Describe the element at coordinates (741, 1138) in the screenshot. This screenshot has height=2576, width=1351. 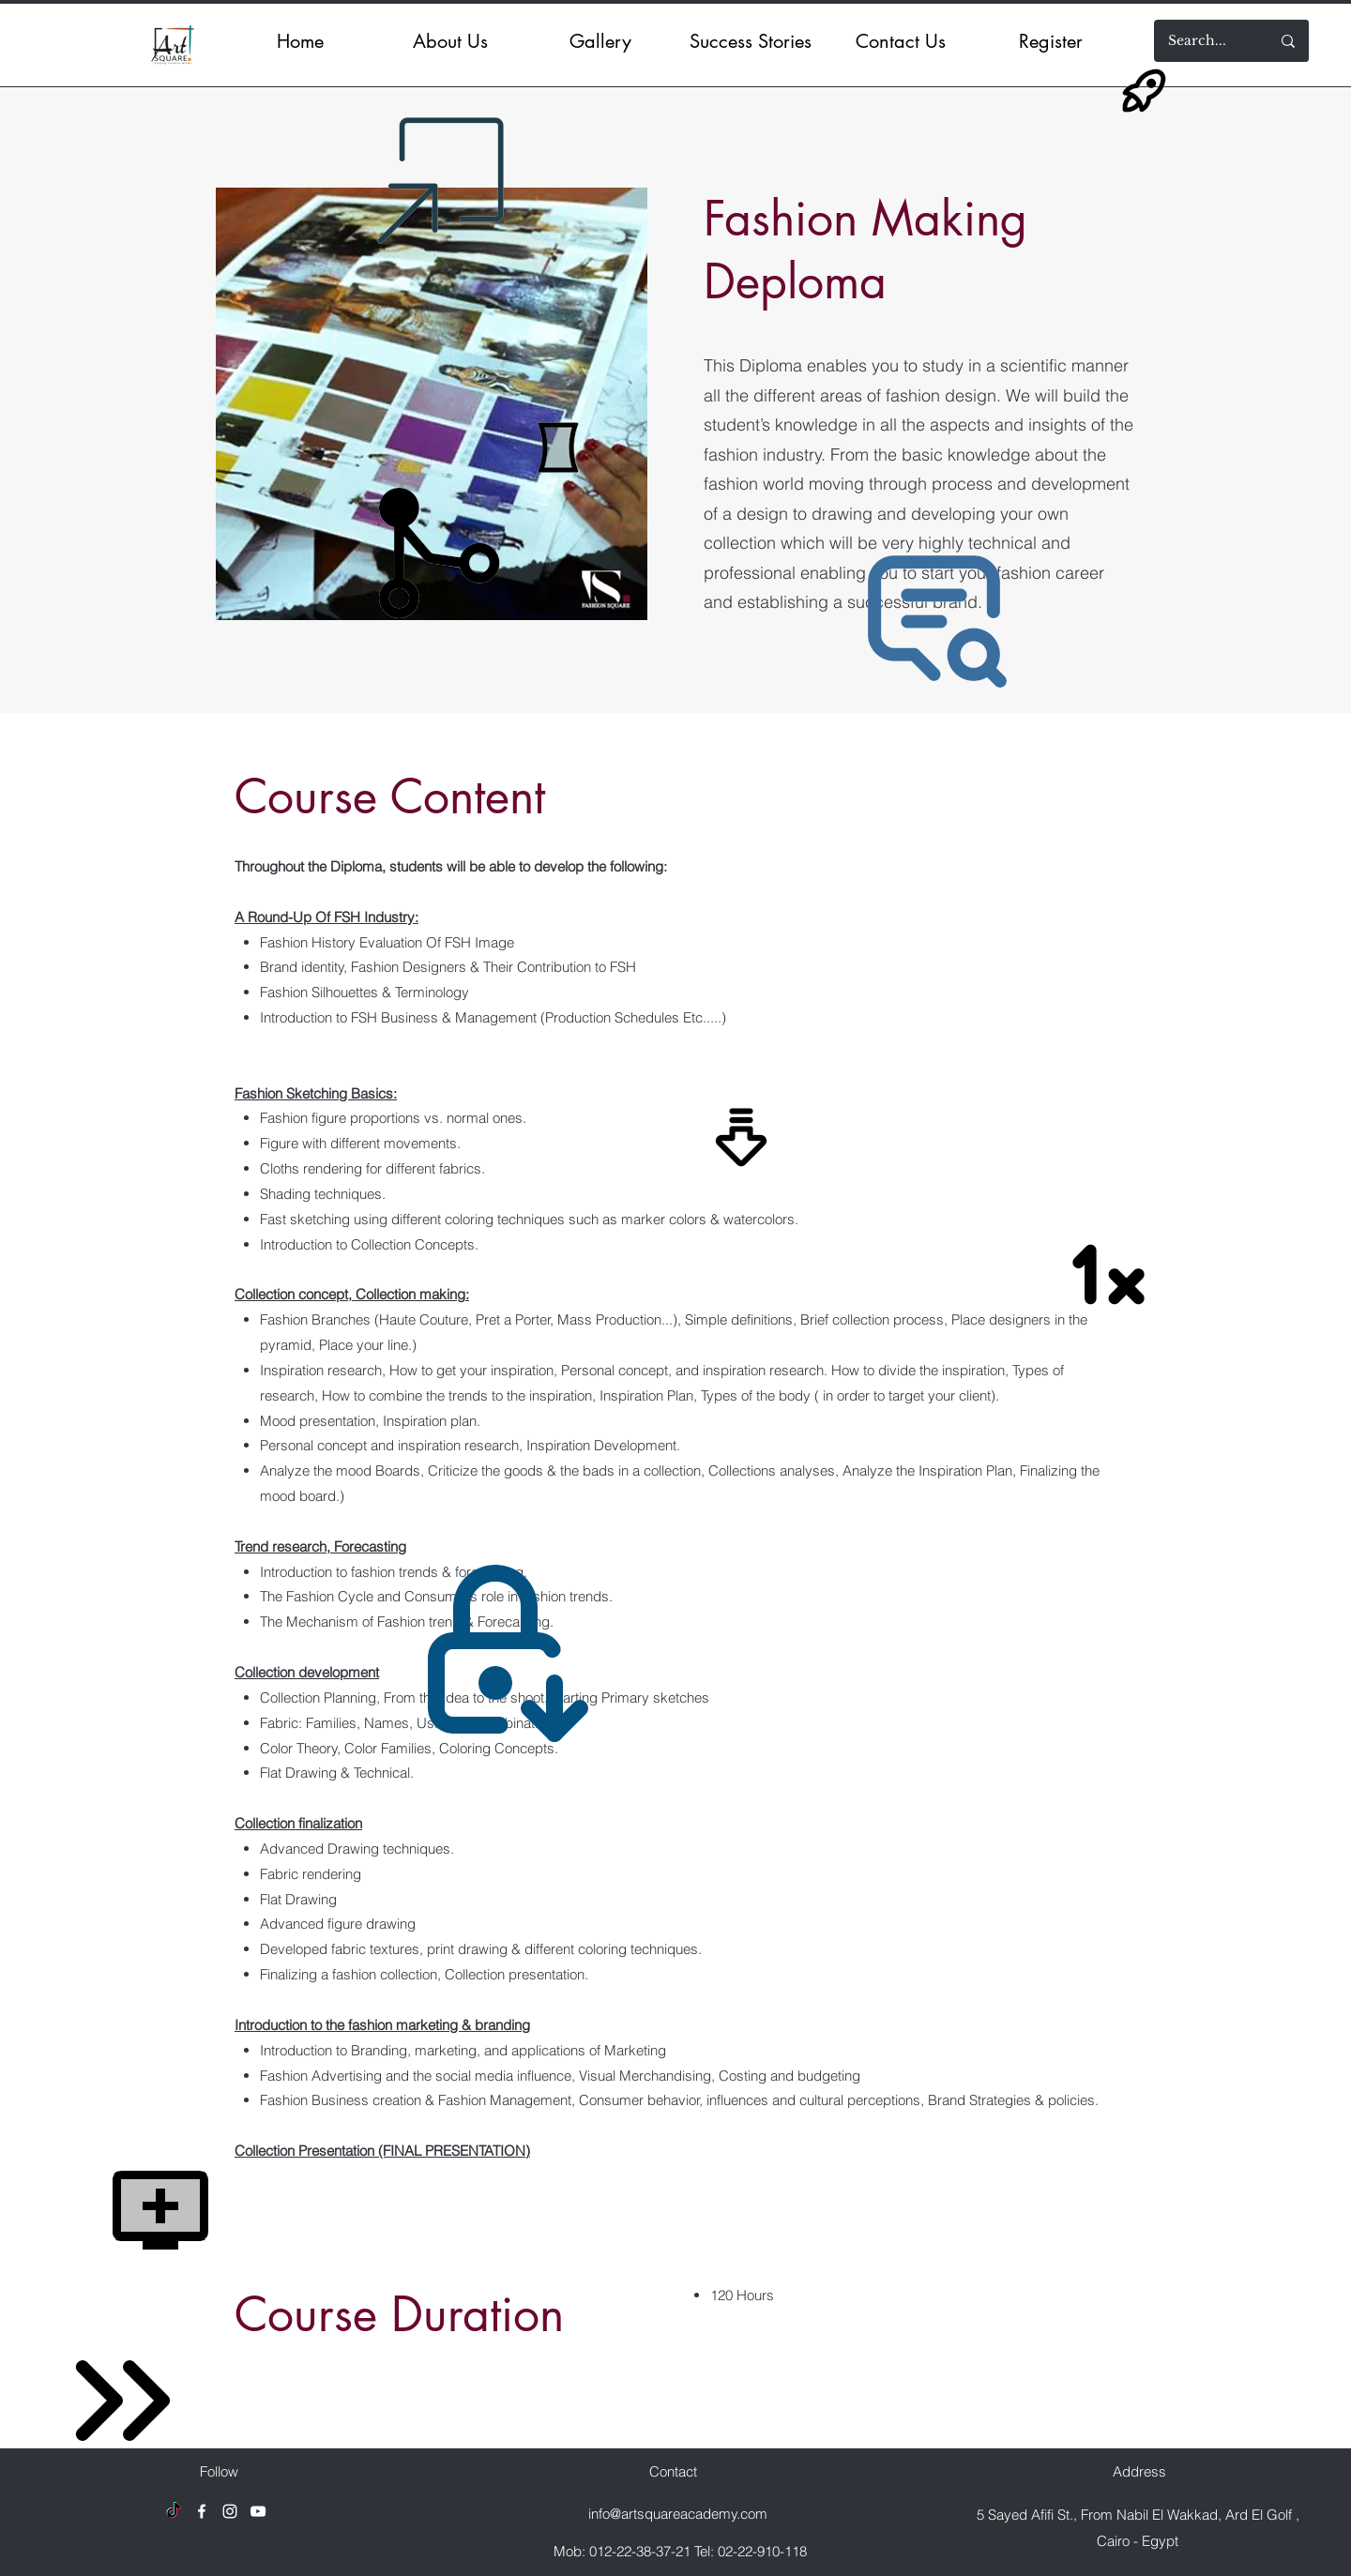
I see `download all items in queue` at that location.